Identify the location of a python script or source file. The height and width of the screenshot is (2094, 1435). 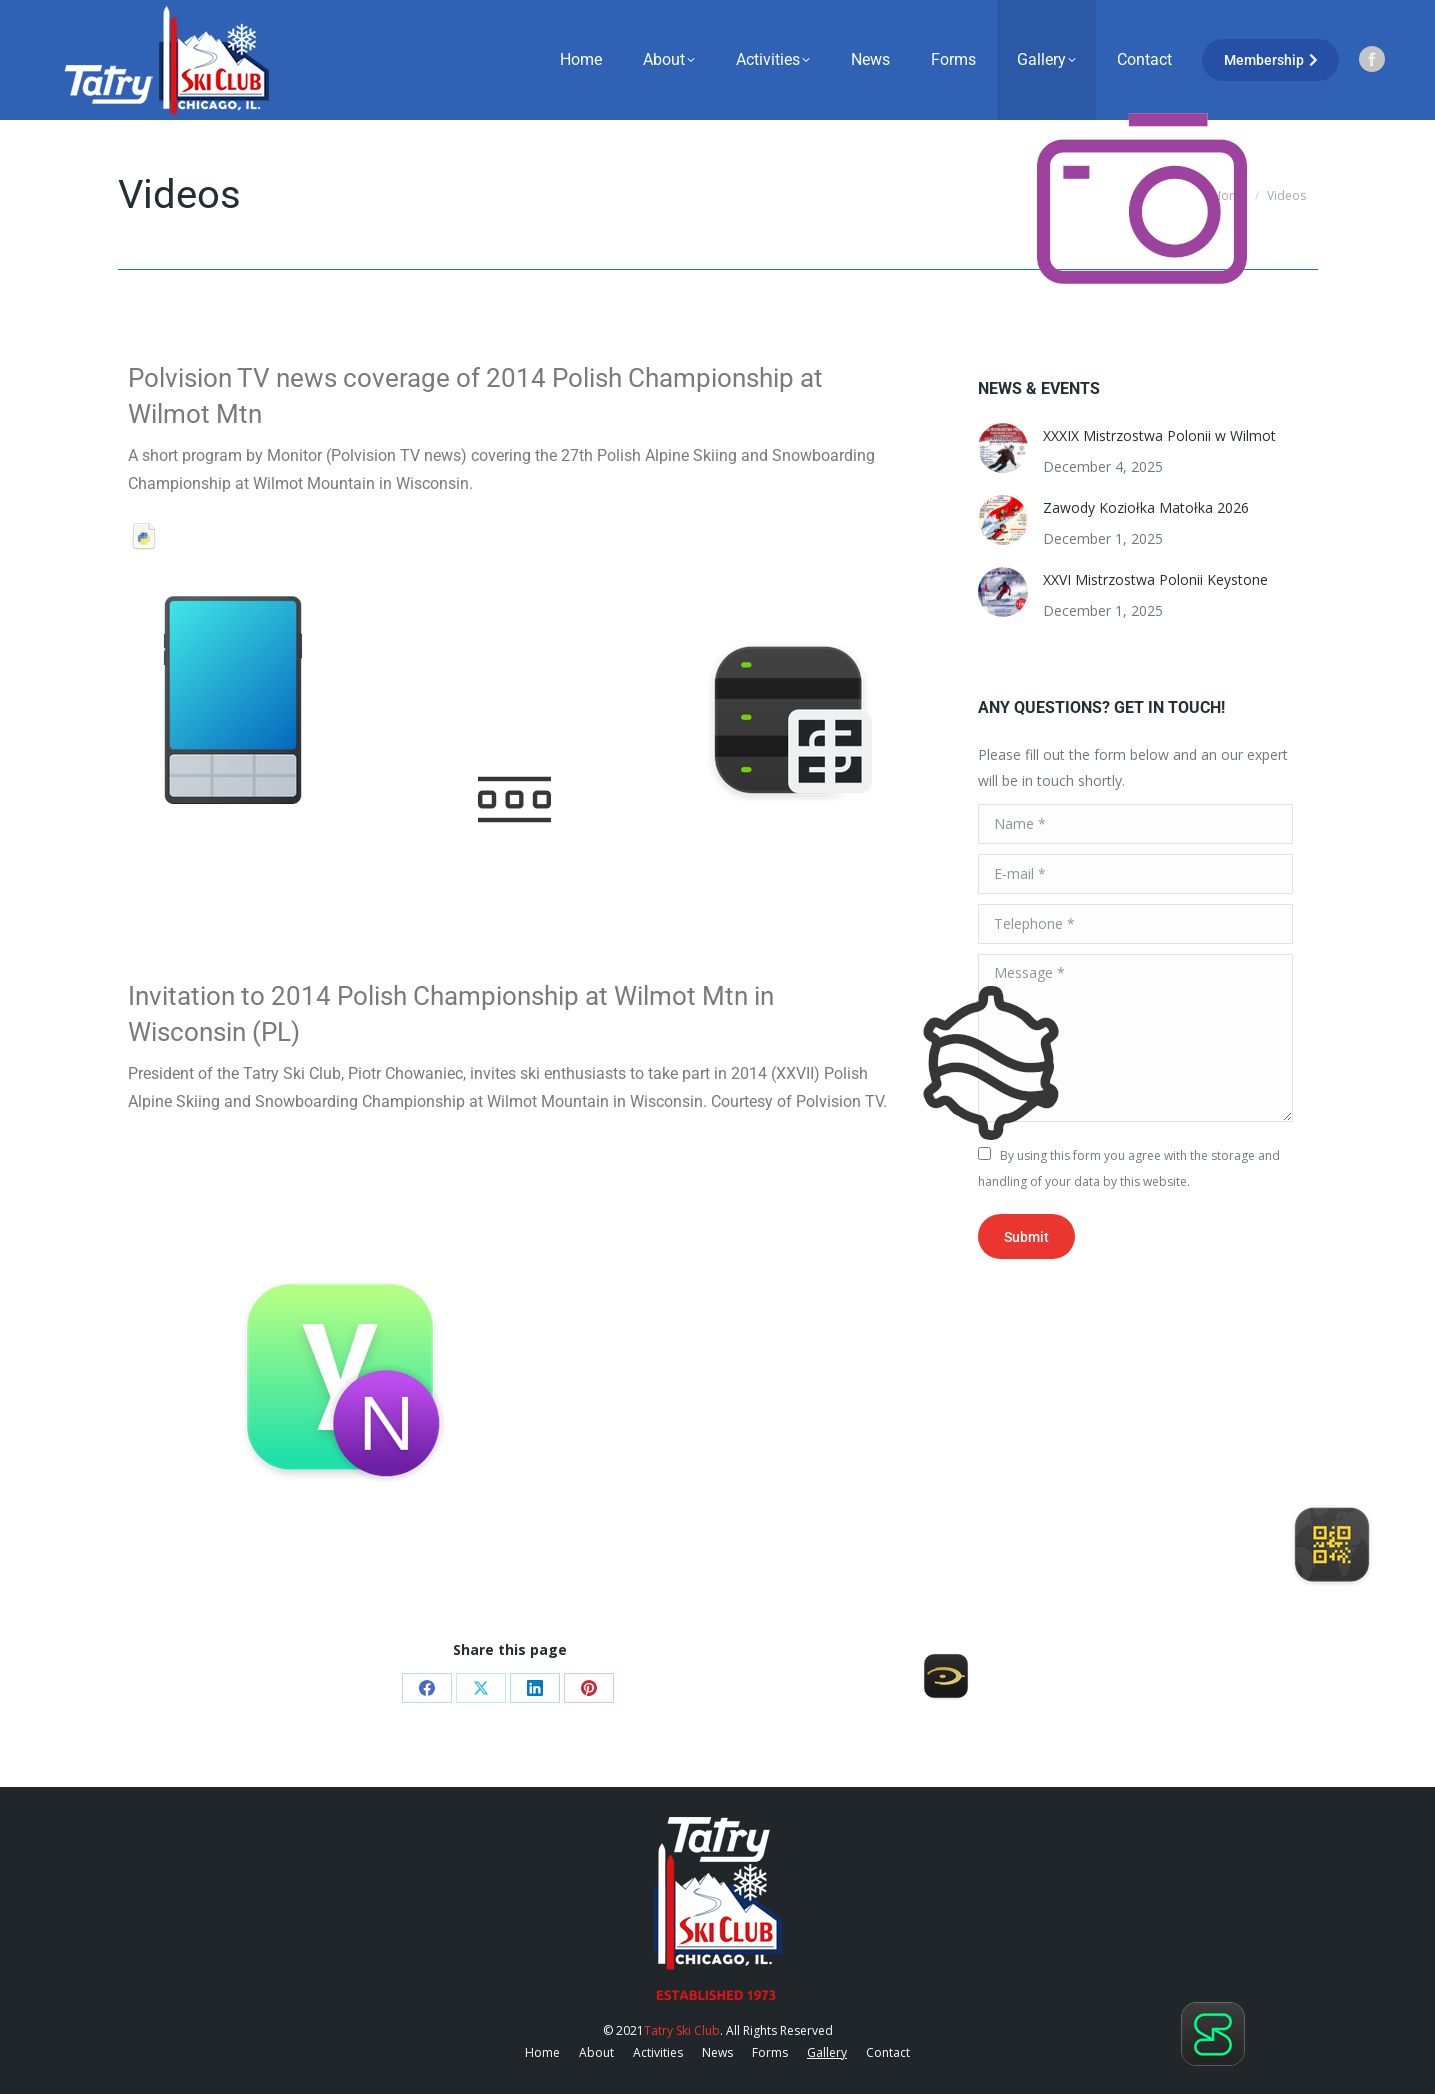
(144, 536).